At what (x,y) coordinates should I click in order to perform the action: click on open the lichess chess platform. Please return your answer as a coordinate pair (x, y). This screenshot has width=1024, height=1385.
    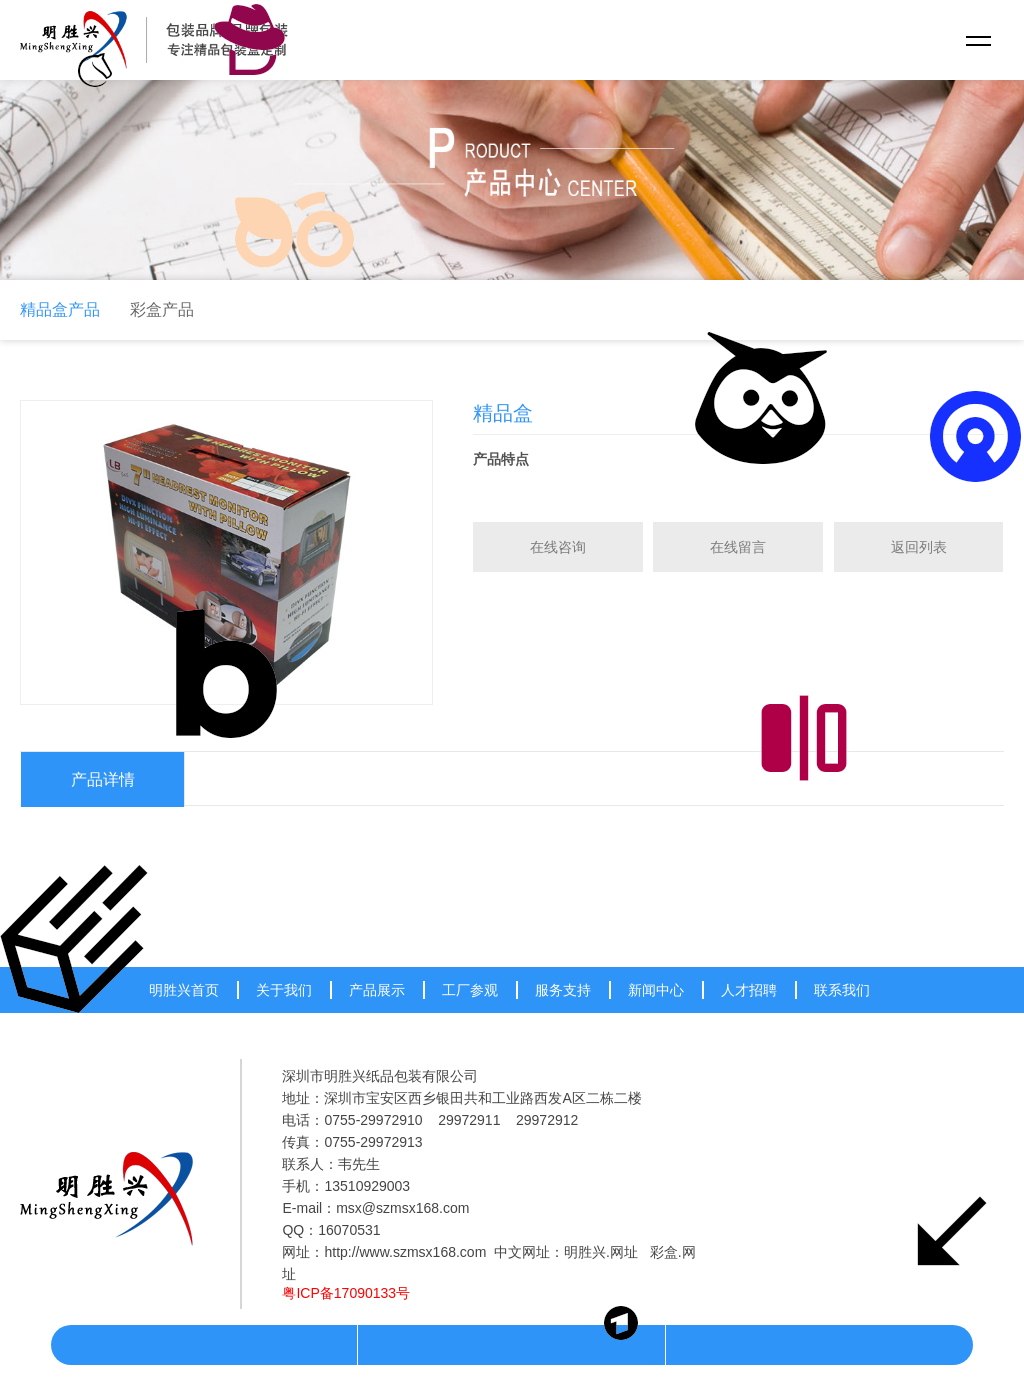
    Looking at the image, I should click on (95, 70).